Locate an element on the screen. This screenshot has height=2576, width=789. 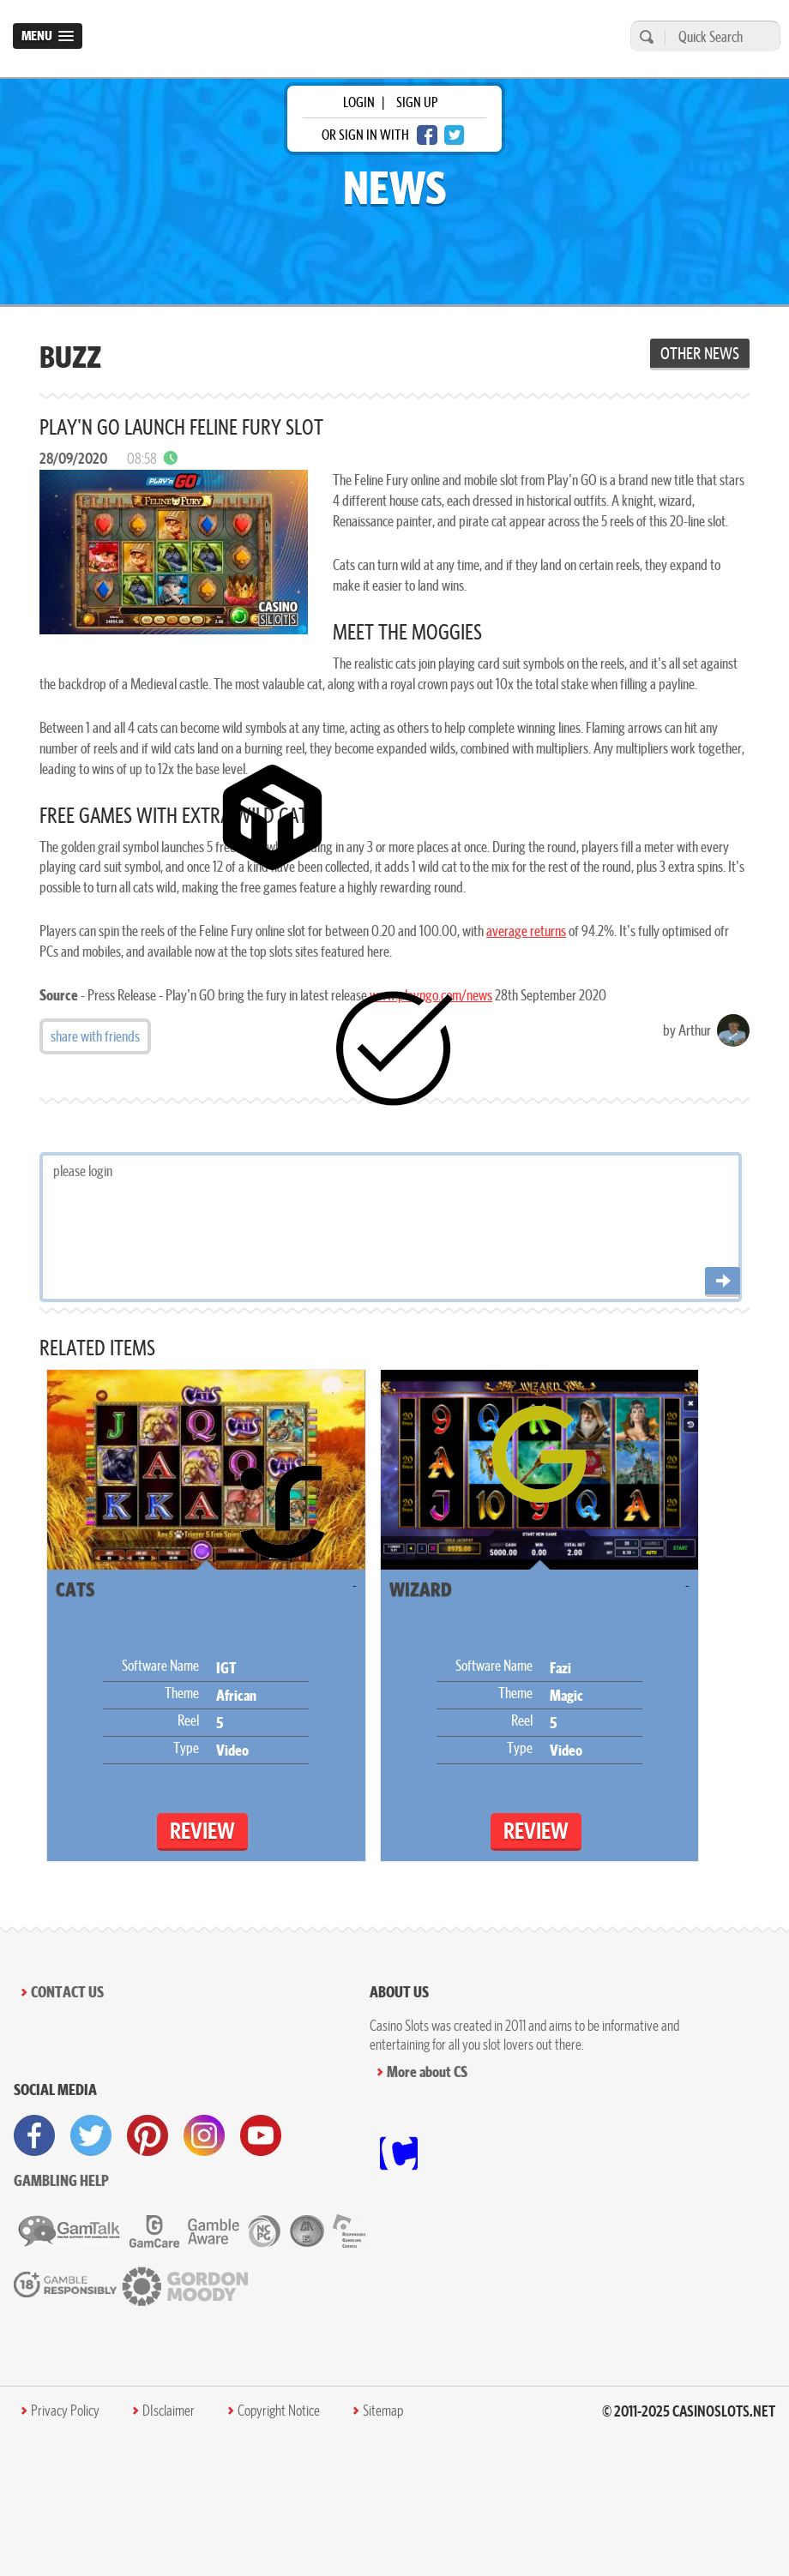
rezgo booking platform logo is located at coordinates (282, 1512).